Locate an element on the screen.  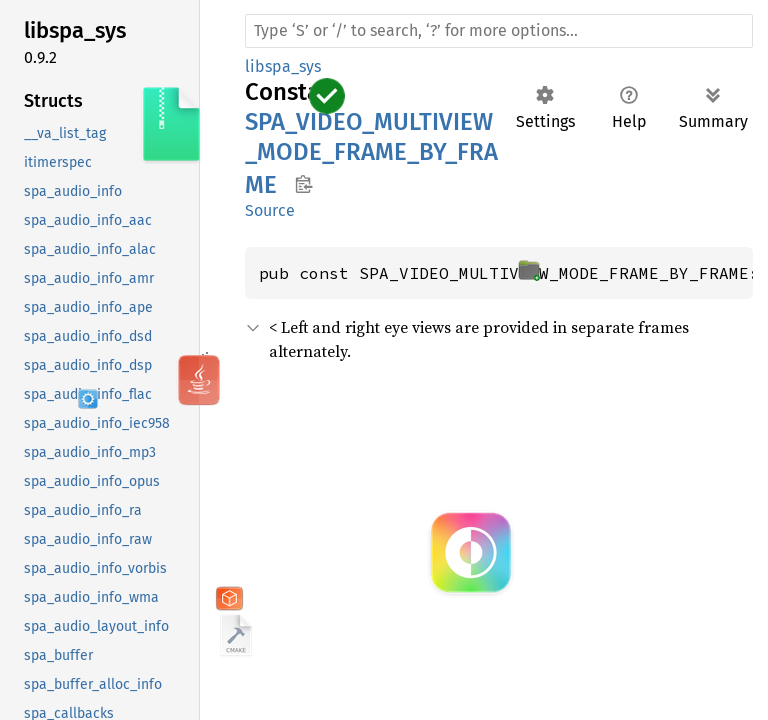
a cmake configuration file is located at coordinates (236, 636).